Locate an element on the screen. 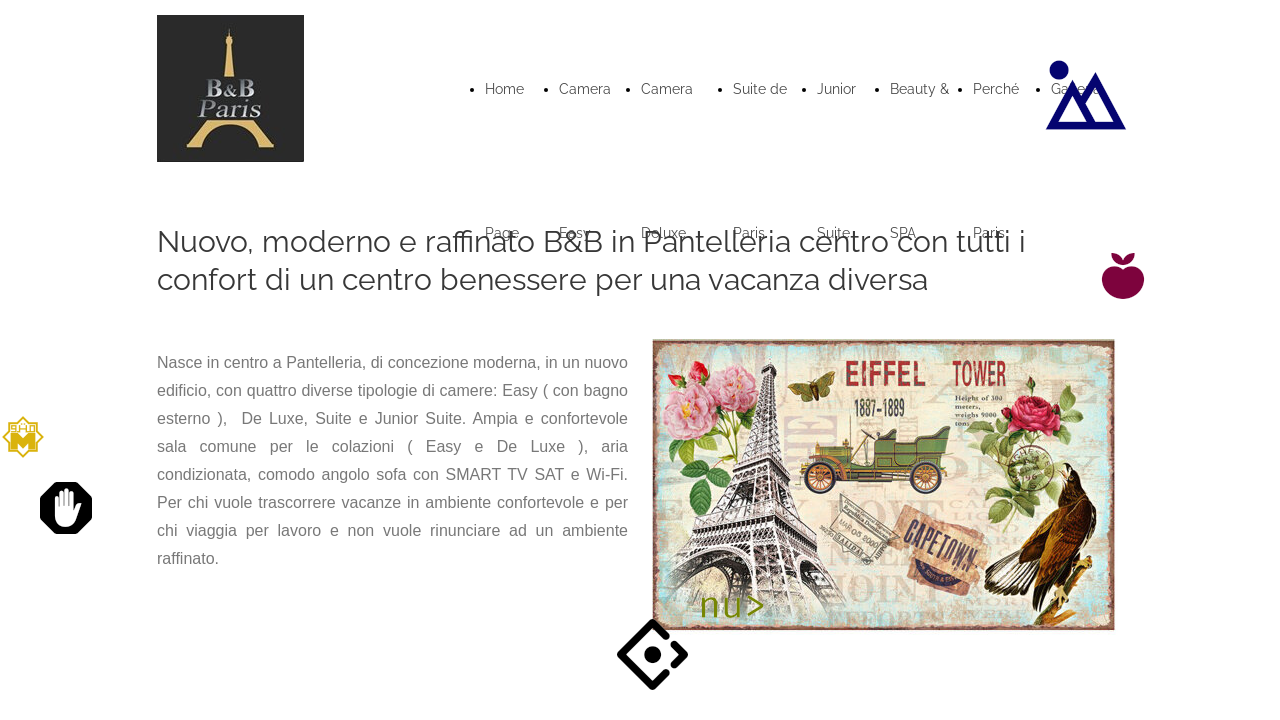 This screenshot has height=720, width=1280. navigate to Ant Design documentation or resources is located at coordinates (652, 654).